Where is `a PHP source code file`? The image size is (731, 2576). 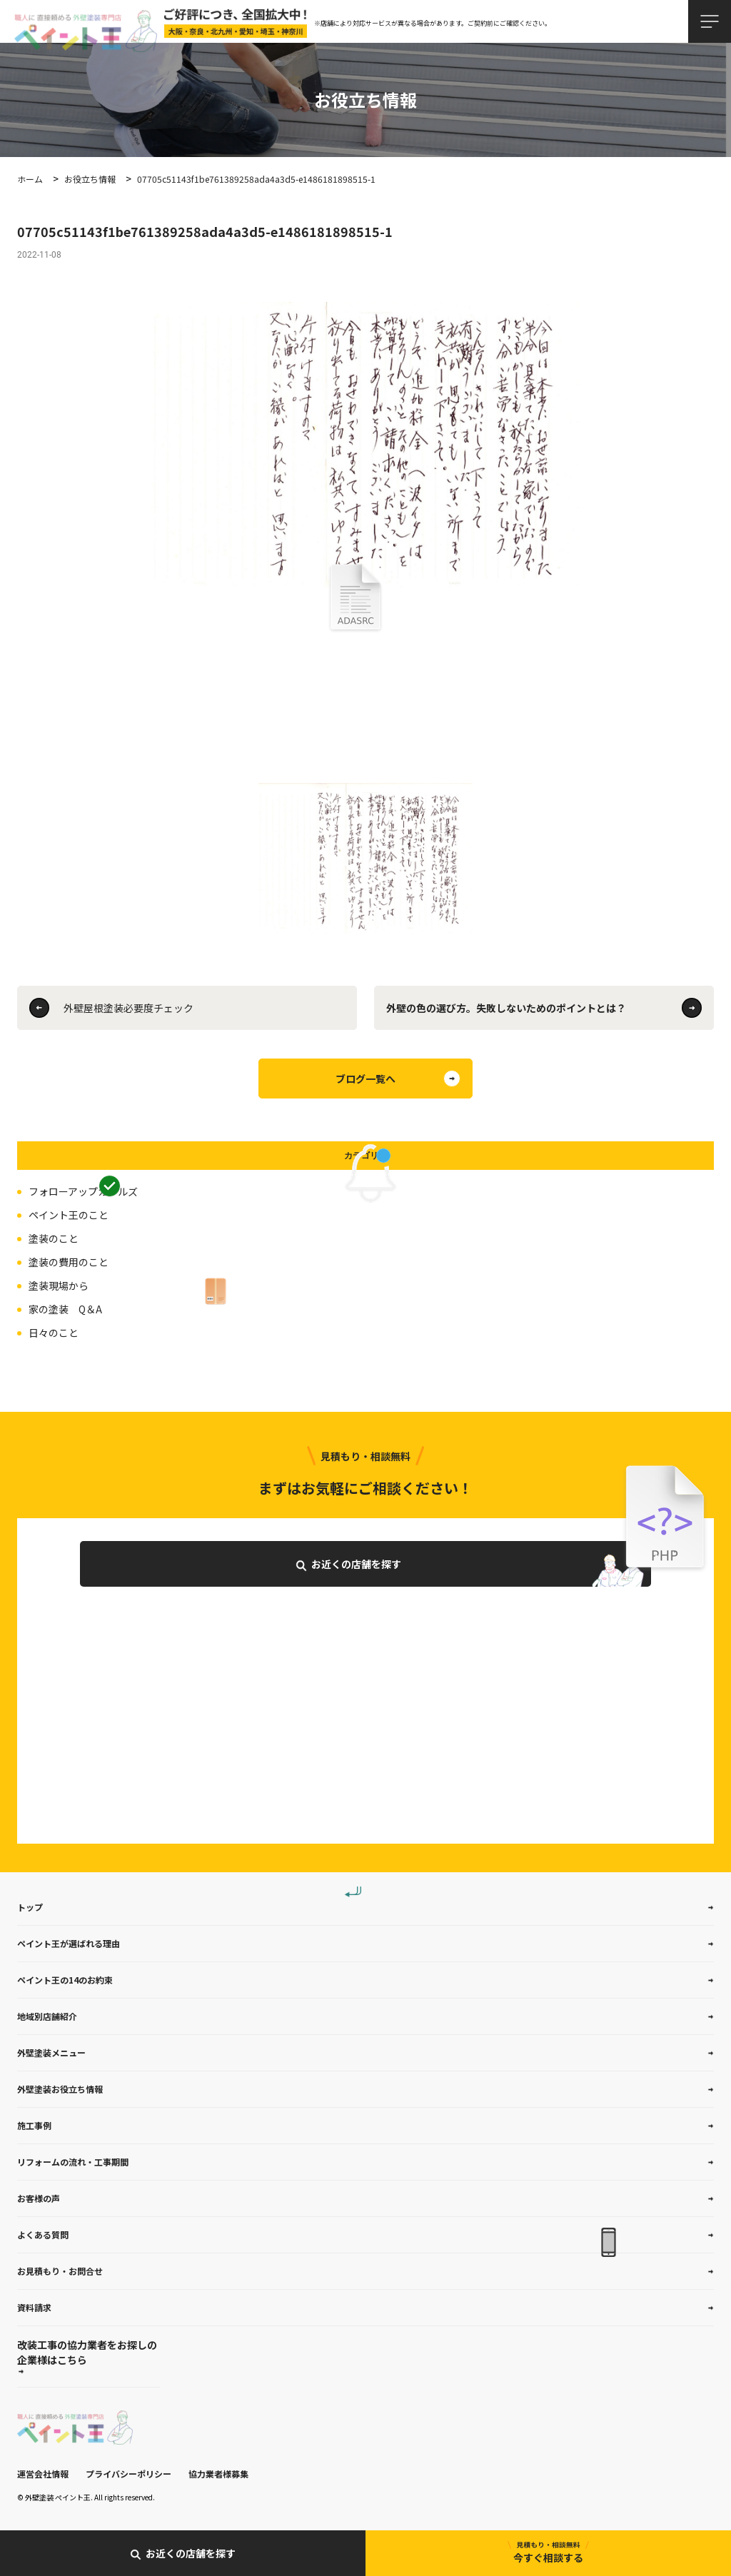
a PHP source code file is located at coordinates (665, 1518).